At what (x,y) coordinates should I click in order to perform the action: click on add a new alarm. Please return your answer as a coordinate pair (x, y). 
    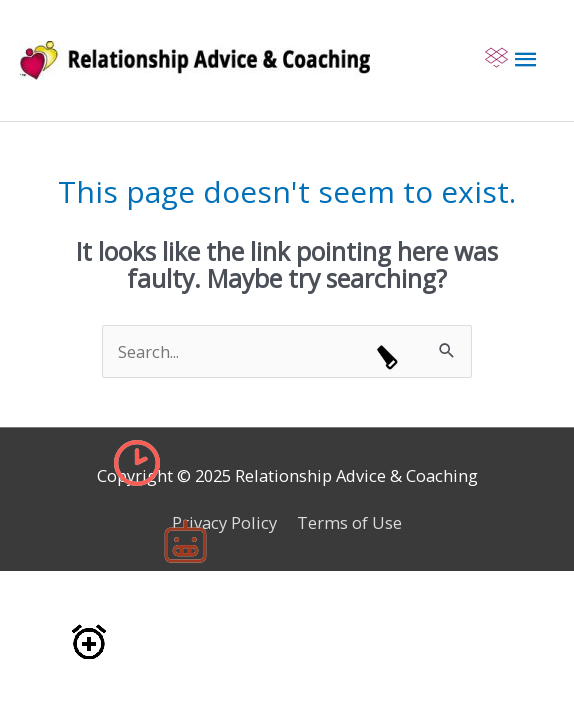
    Looking at the image, I should click on (89, 642).